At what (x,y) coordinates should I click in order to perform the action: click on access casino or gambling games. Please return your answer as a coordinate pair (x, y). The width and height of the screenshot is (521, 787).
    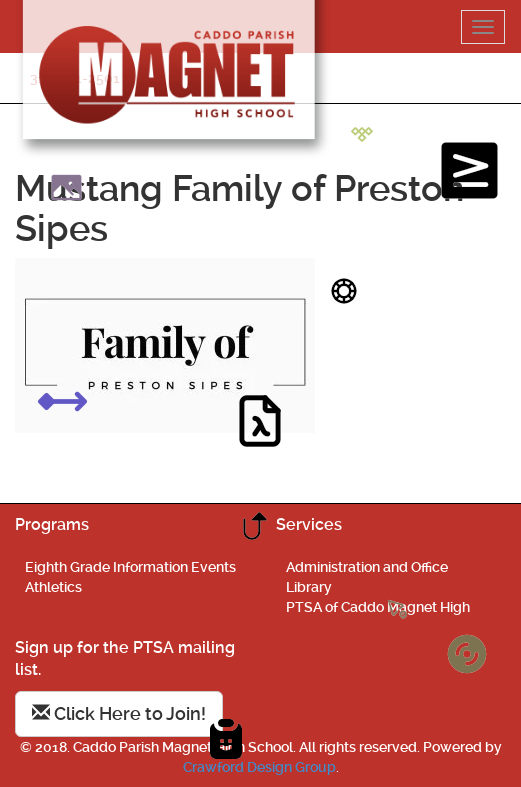
    Looking at the image, I should click on (344, 291).